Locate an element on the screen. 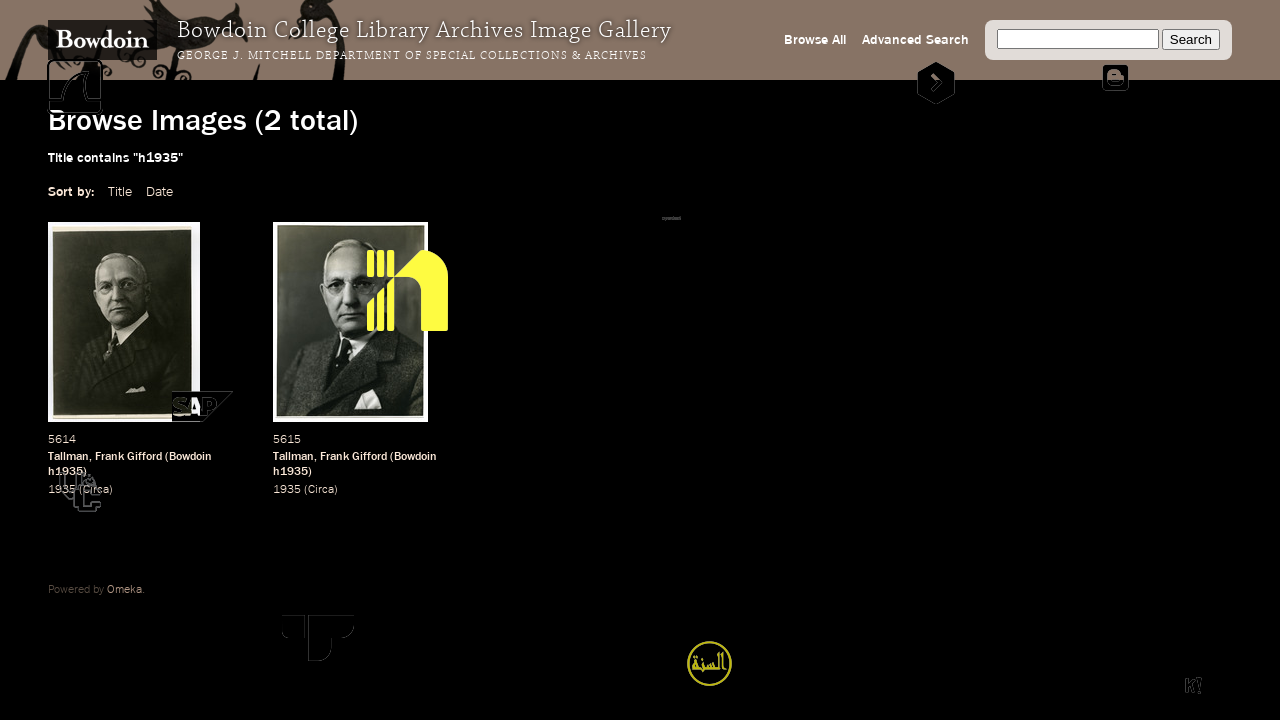 The image size is (1280, 720). open the Blogger app is located at coordinates (1115, 77).